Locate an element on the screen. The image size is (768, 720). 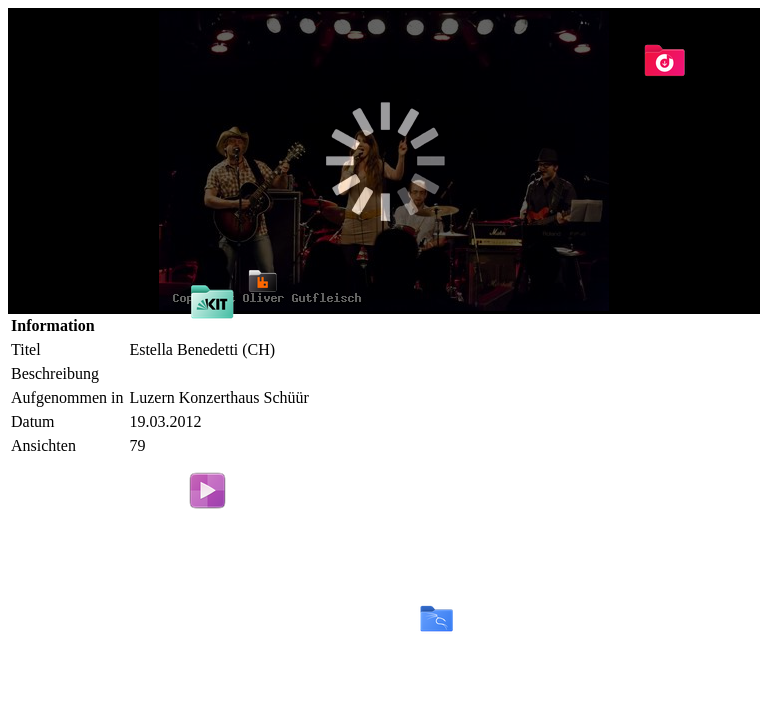
access media codec settings is located at coordinates (207, 490).